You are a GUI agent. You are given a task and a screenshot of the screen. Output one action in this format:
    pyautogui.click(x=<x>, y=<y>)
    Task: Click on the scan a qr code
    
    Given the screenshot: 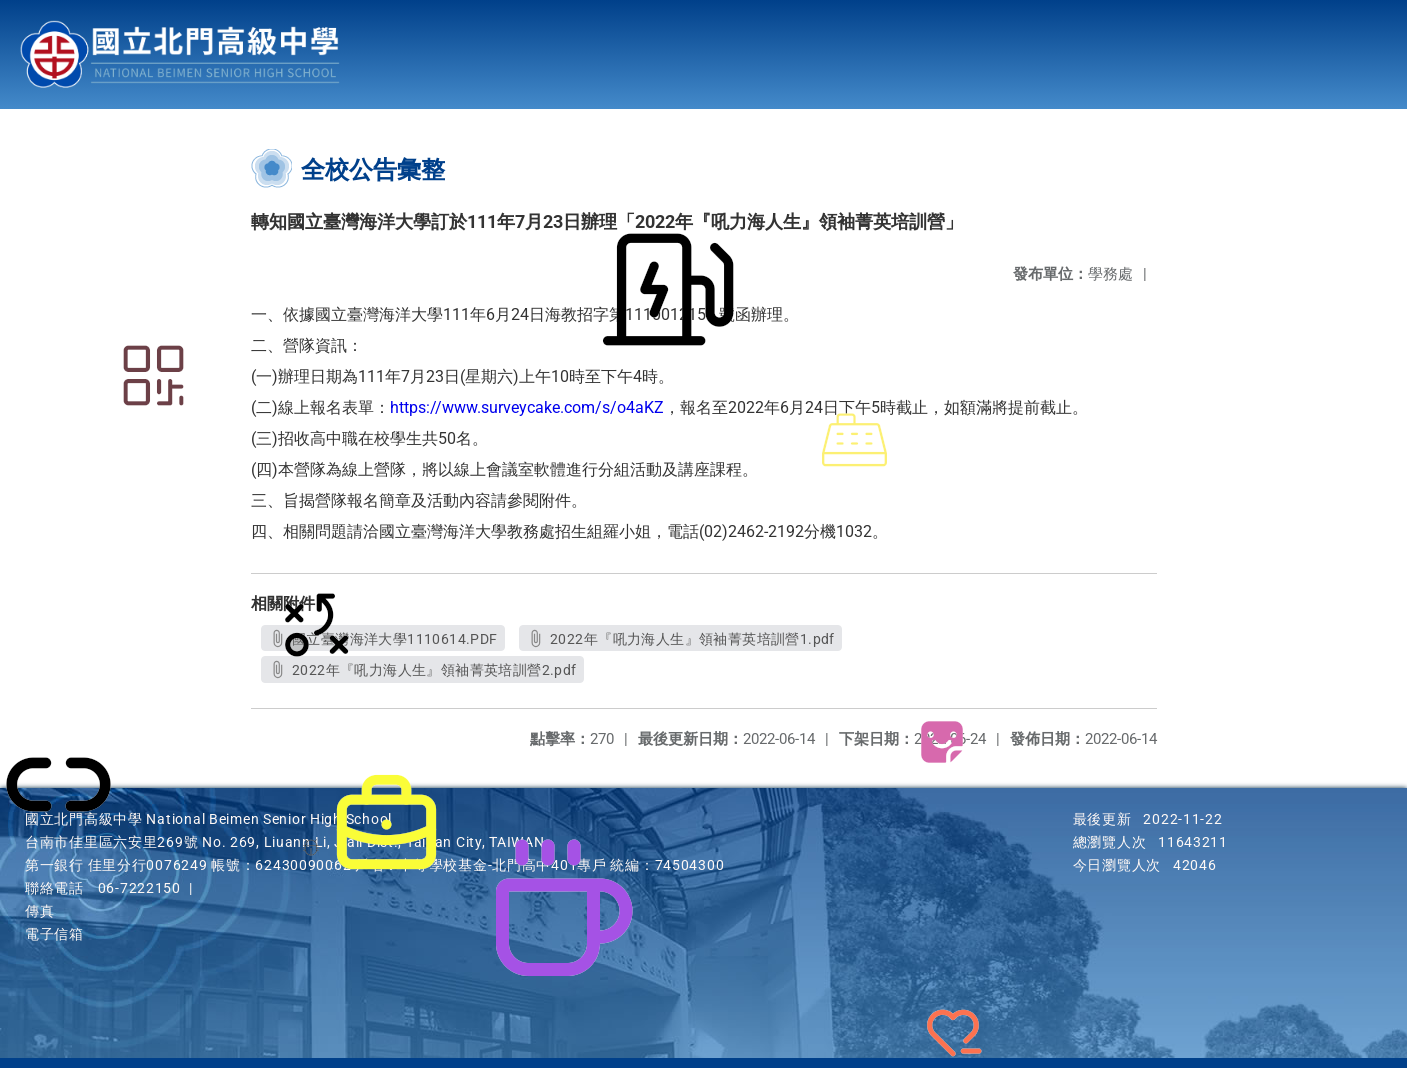 What is the action you would take?
    pyautogui.click(x=153, y=375)
    